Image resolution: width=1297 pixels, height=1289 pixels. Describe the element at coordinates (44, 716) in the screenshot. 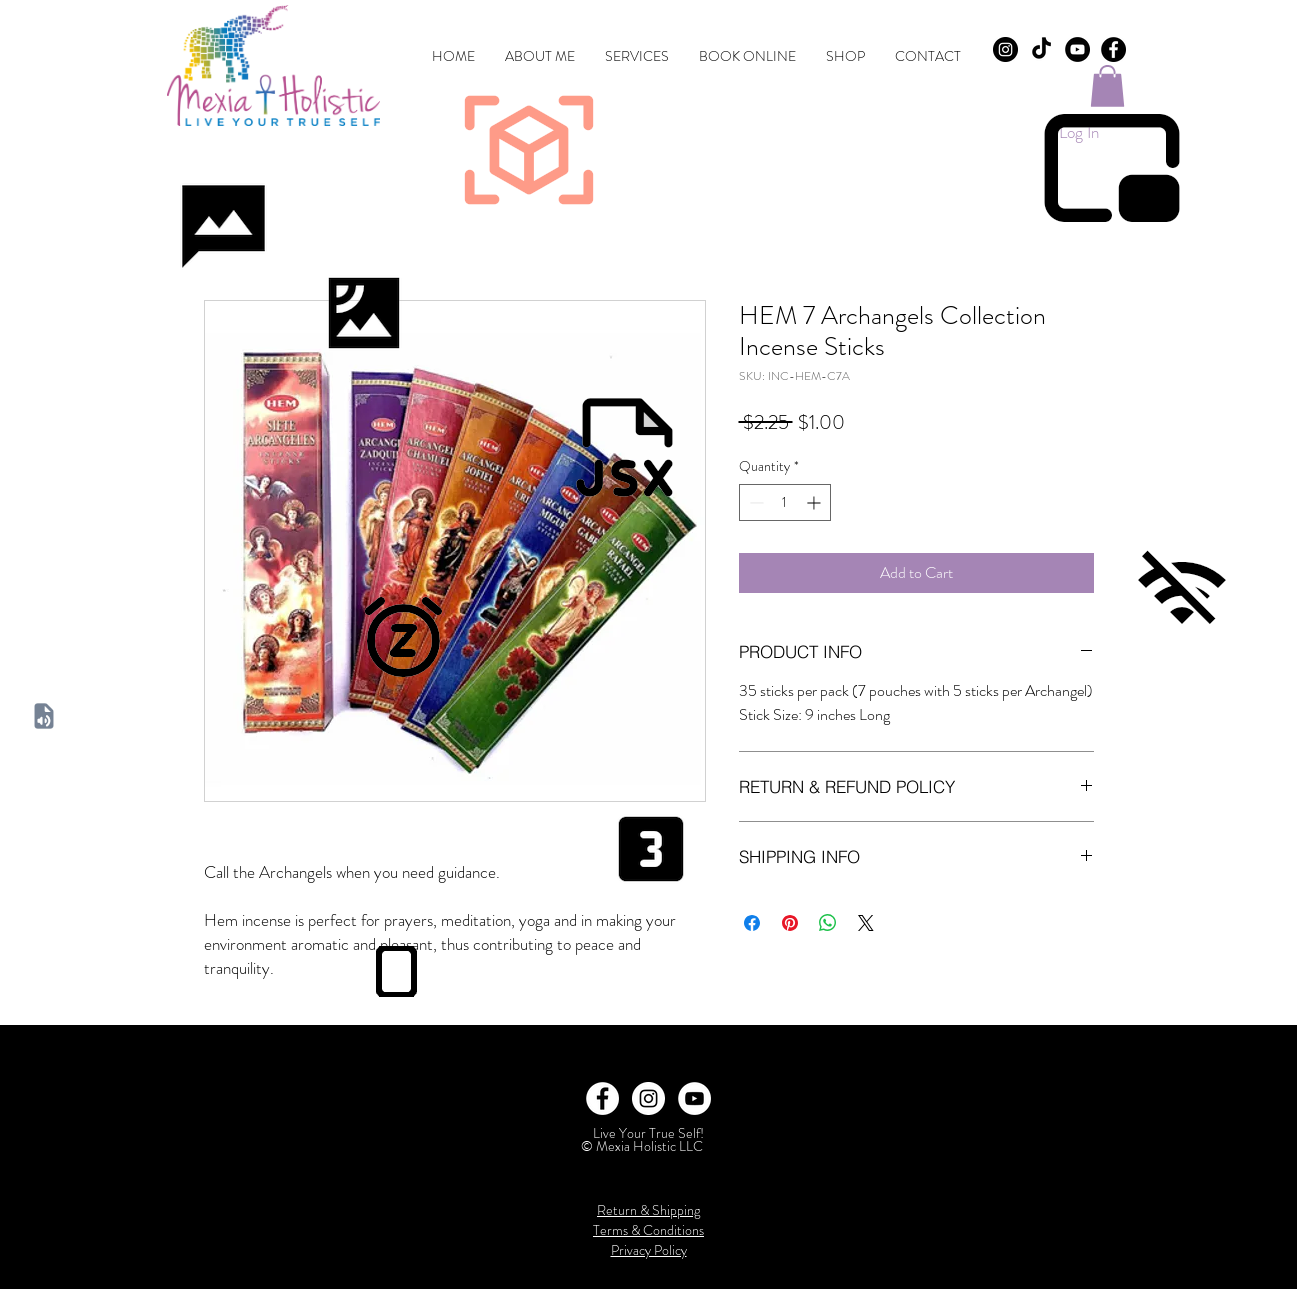

I see `open an audio file` at that location.